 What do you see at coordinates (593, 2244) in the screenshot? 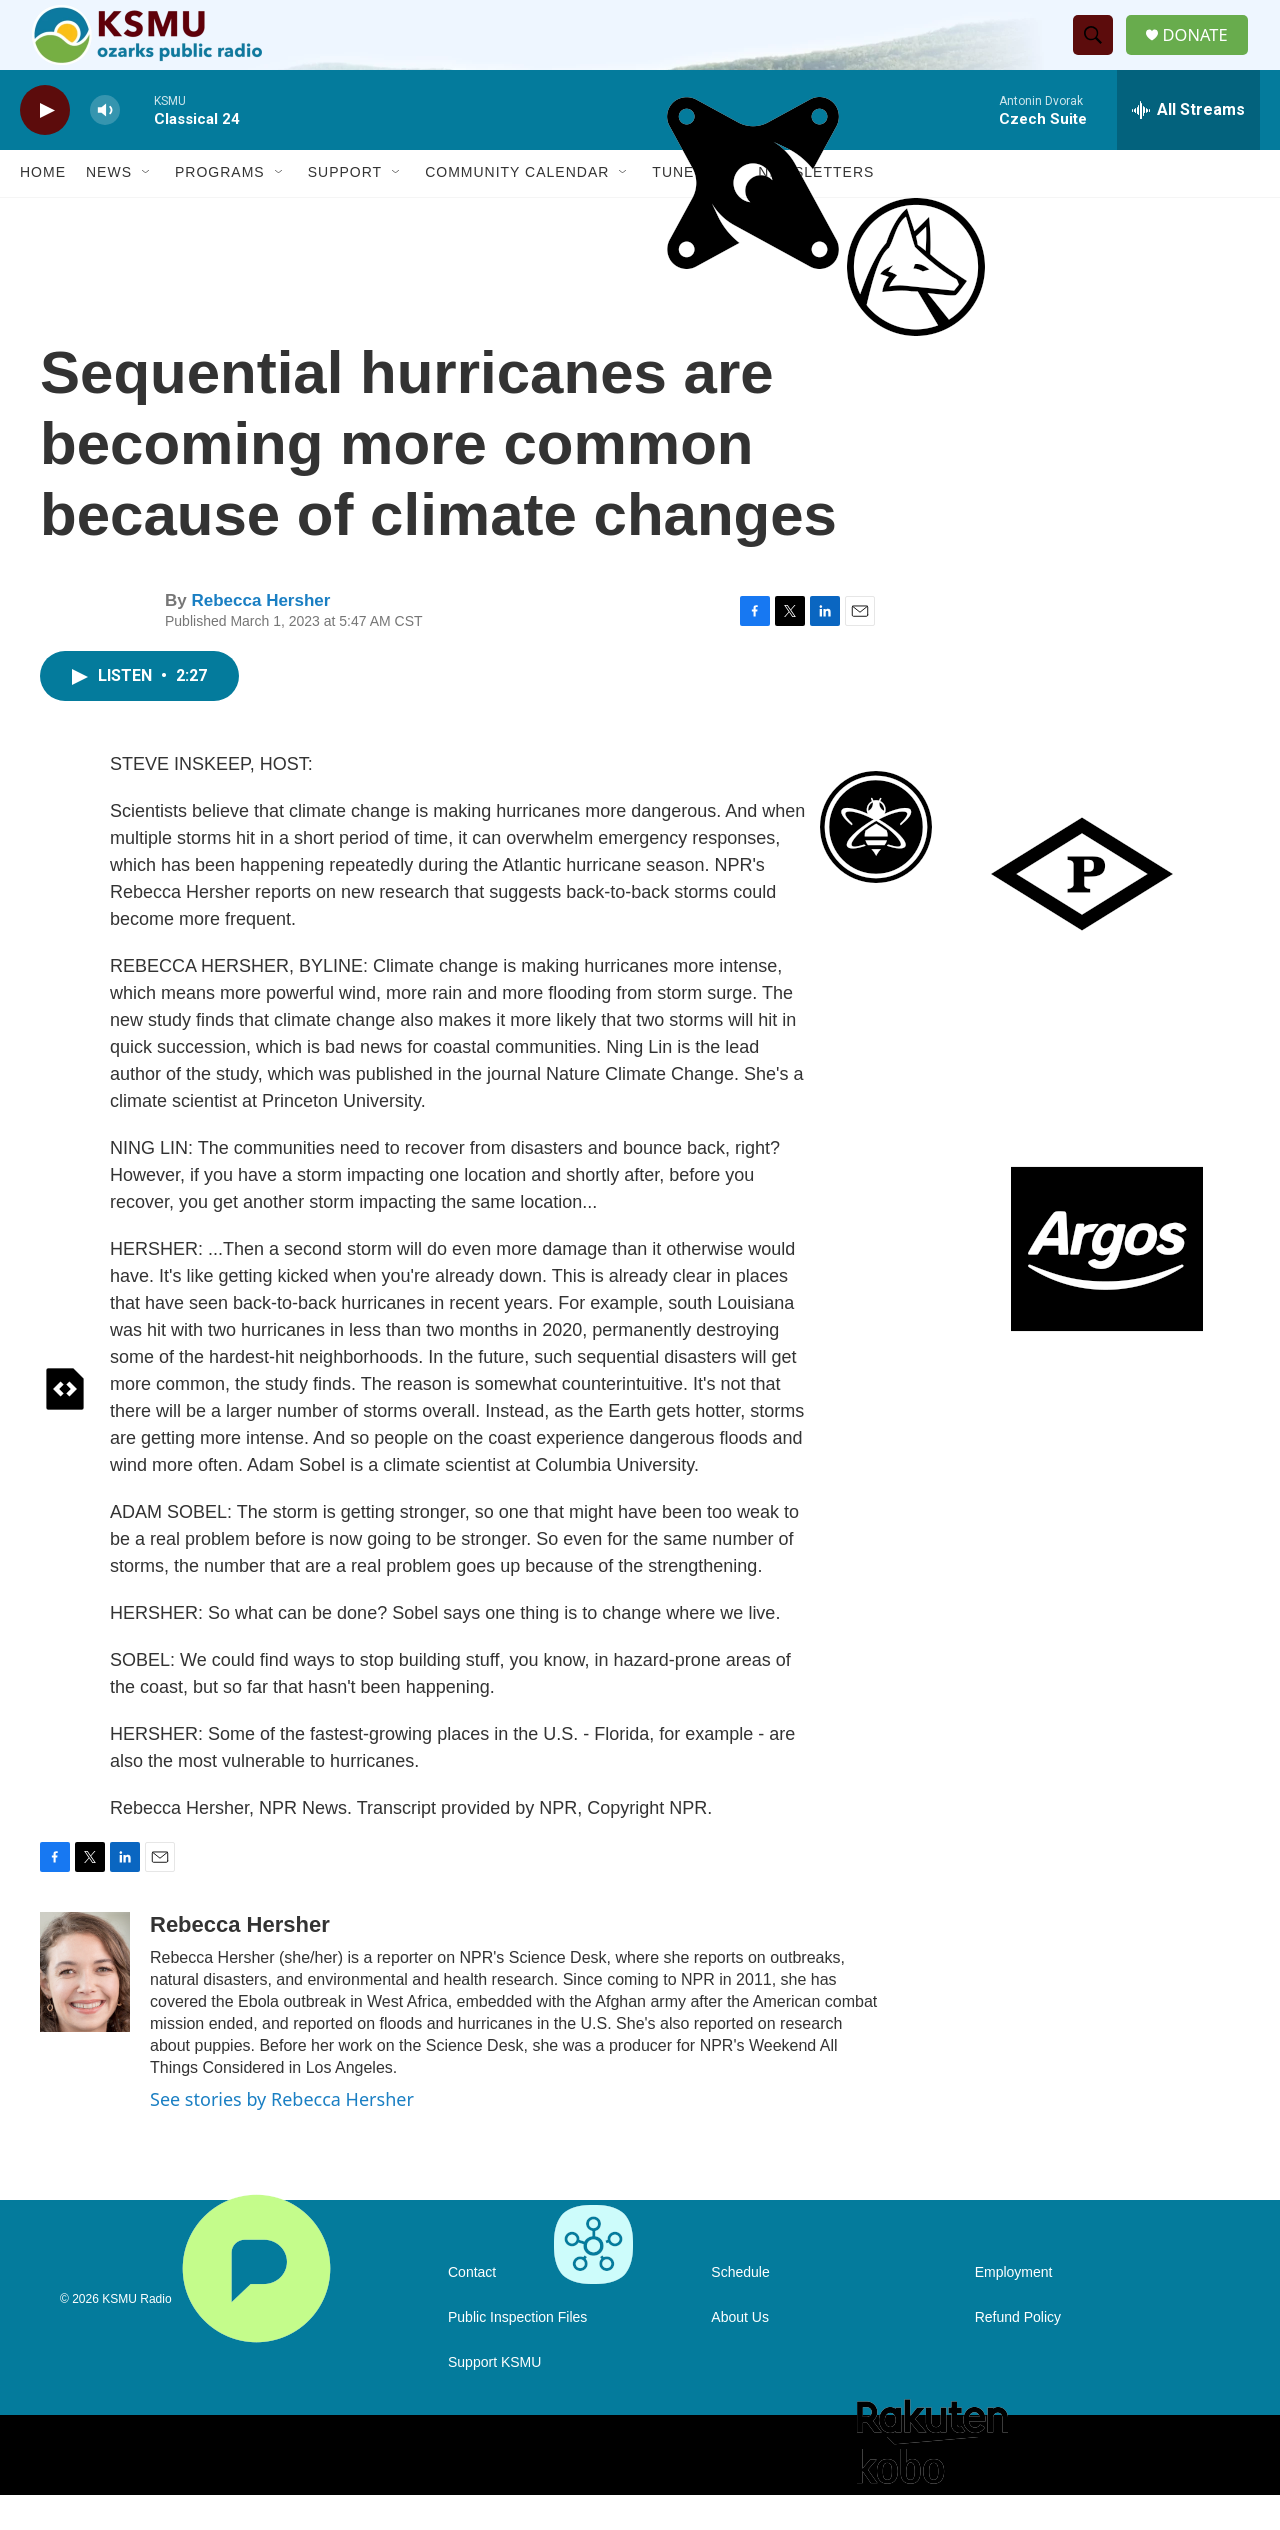
I see `open the SmartThings app` at bounding box center [593, 2244].